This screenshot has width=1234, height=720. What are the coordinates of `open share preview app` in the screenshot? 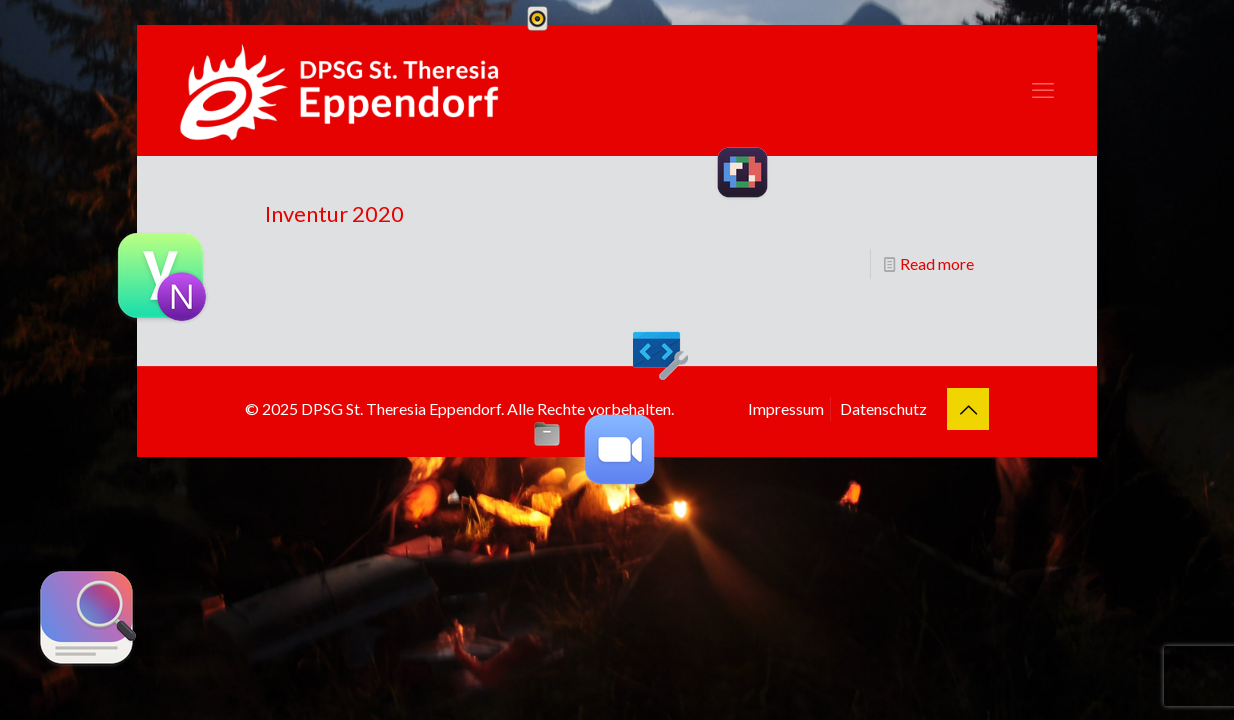 It's located at (86, 617).